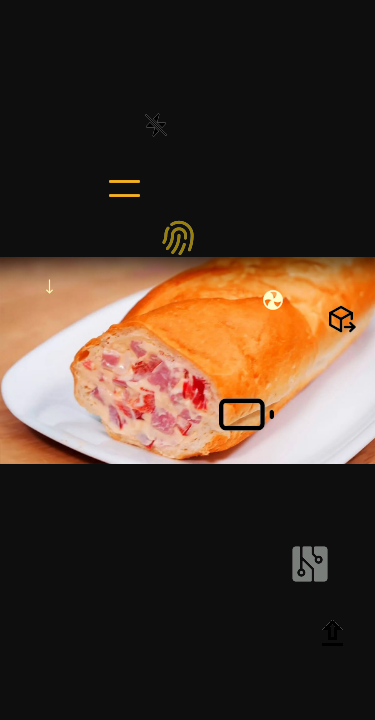 This screenshot has height=720, width=375. Describe the element at coordinates (156, 125) in the screenshot. I see `flash or lightning feature disabled` at that location.